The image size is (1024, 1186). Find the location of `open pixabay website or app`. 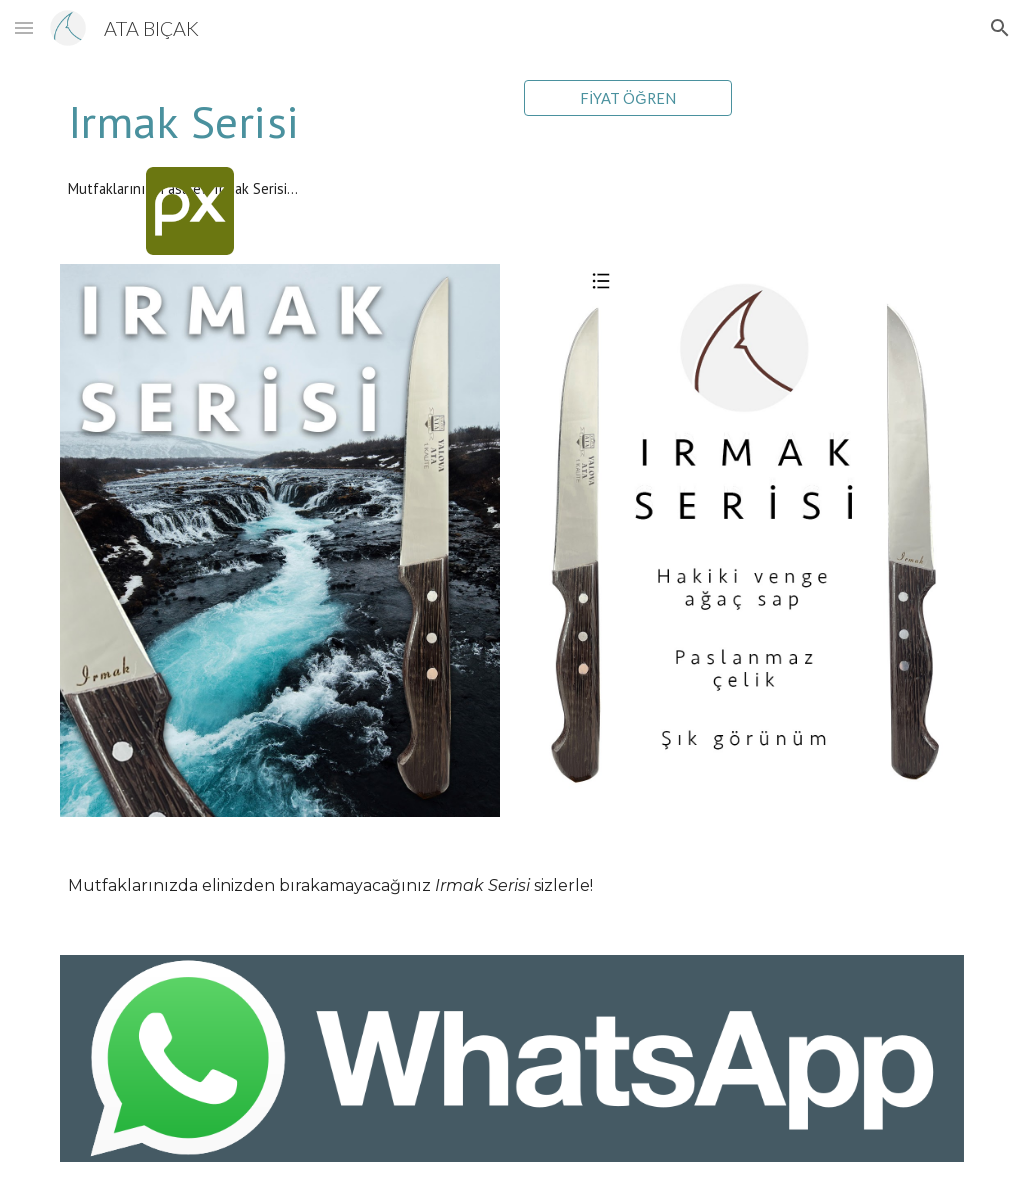

open pixabay website or app is located at coordinates (190, 211).